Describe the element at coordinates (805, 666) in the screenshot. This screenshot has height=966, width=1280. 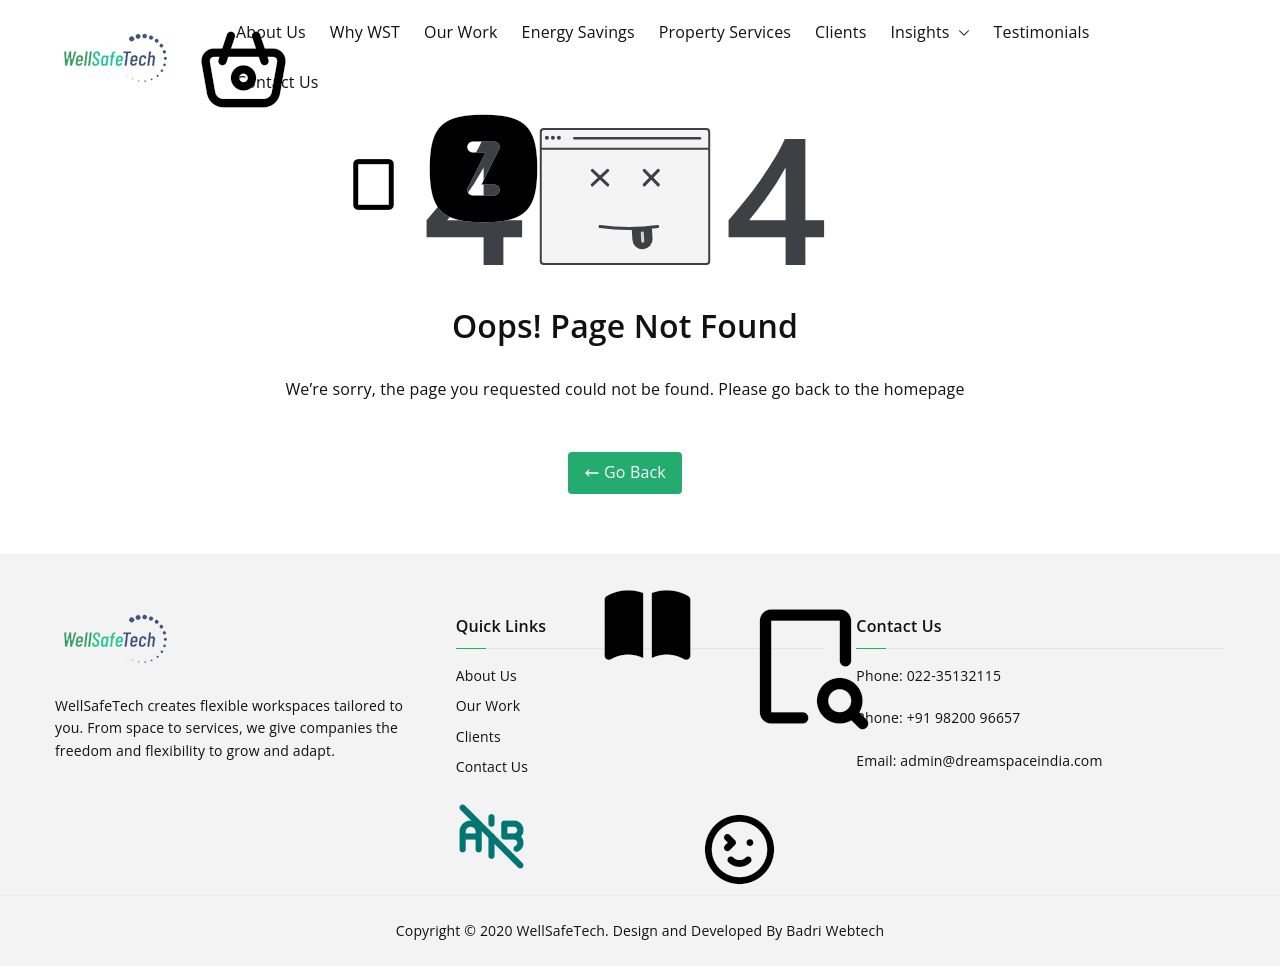
I see `search for a tablet device` at that location.